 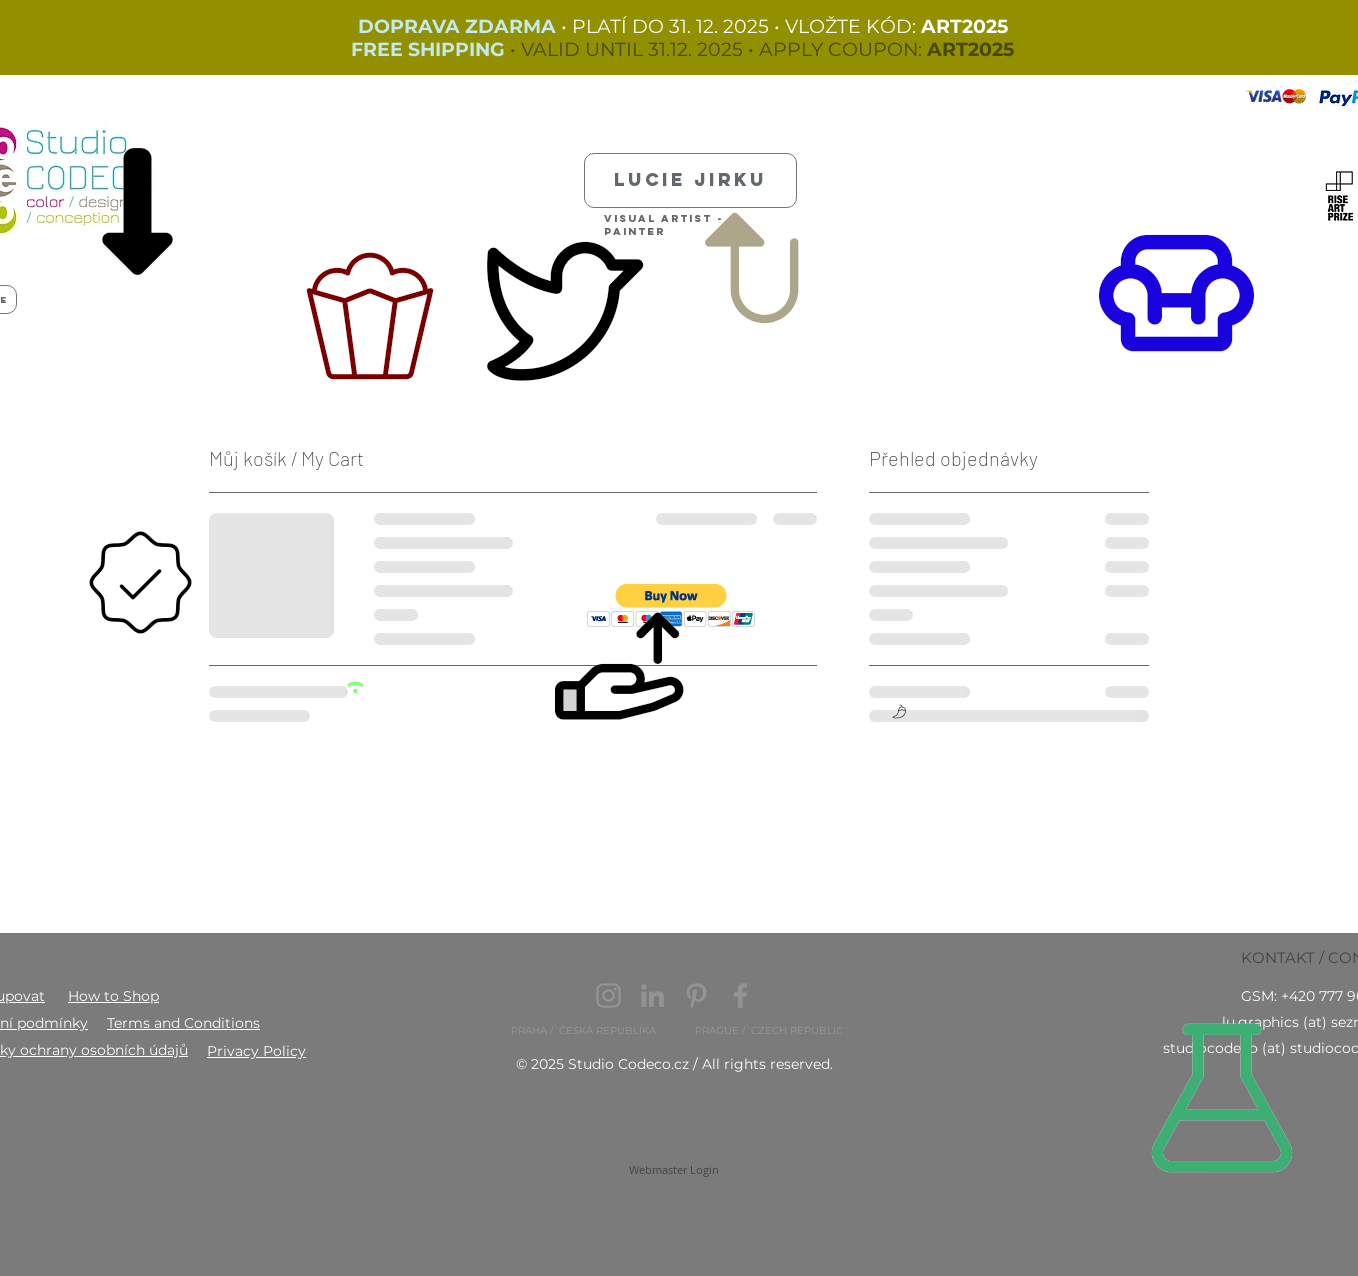 What do you see at coordinates (355, 679) in the screenshot?
I see `indicates weak wifi signal strength` at bounding box center [355, 679].